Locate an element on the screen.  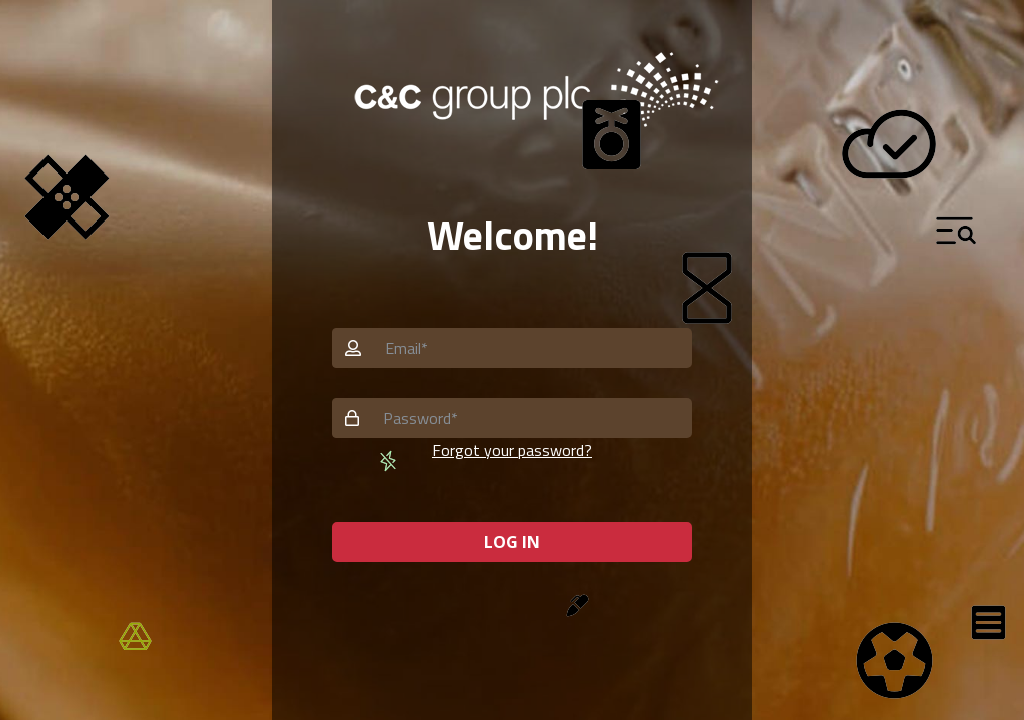
access google drive files is located at coordinates (135, 637).